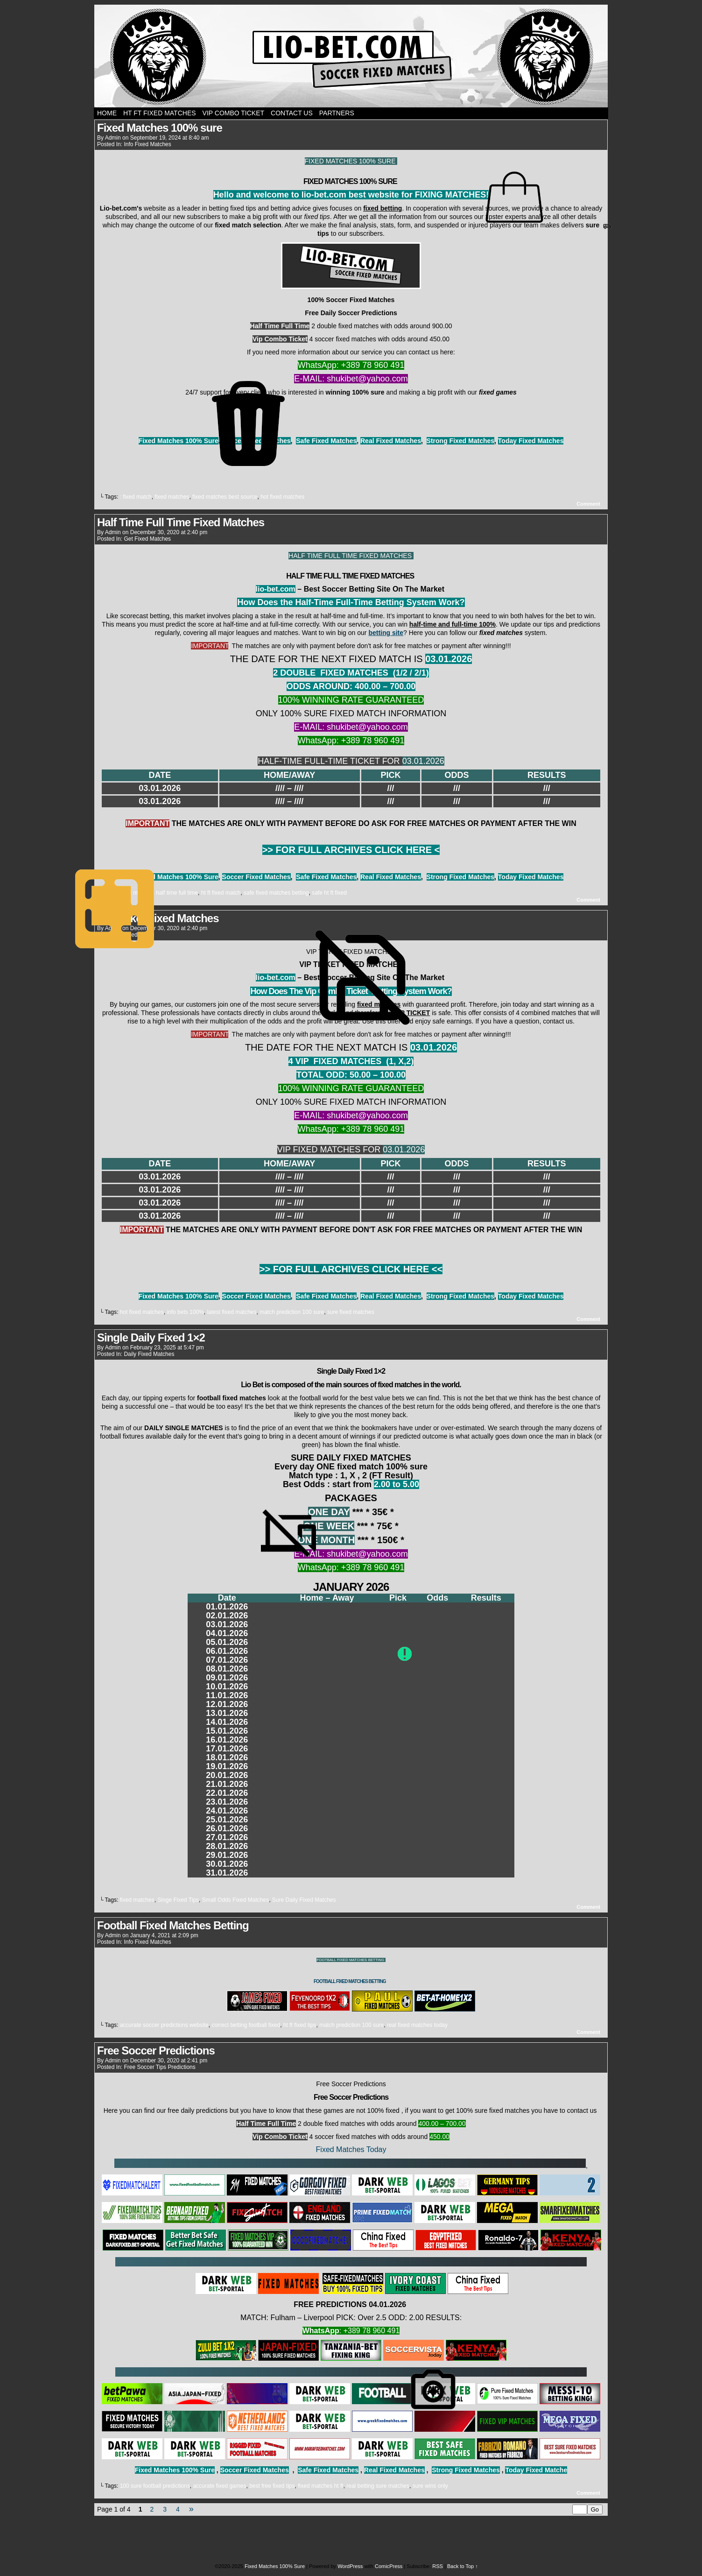 Image resolution: width=702 pixels, height=2576 pixels. Describe the element at coordinates (433, 2389) in the screenshot. I see `enhance or improve photo quality` at that location.